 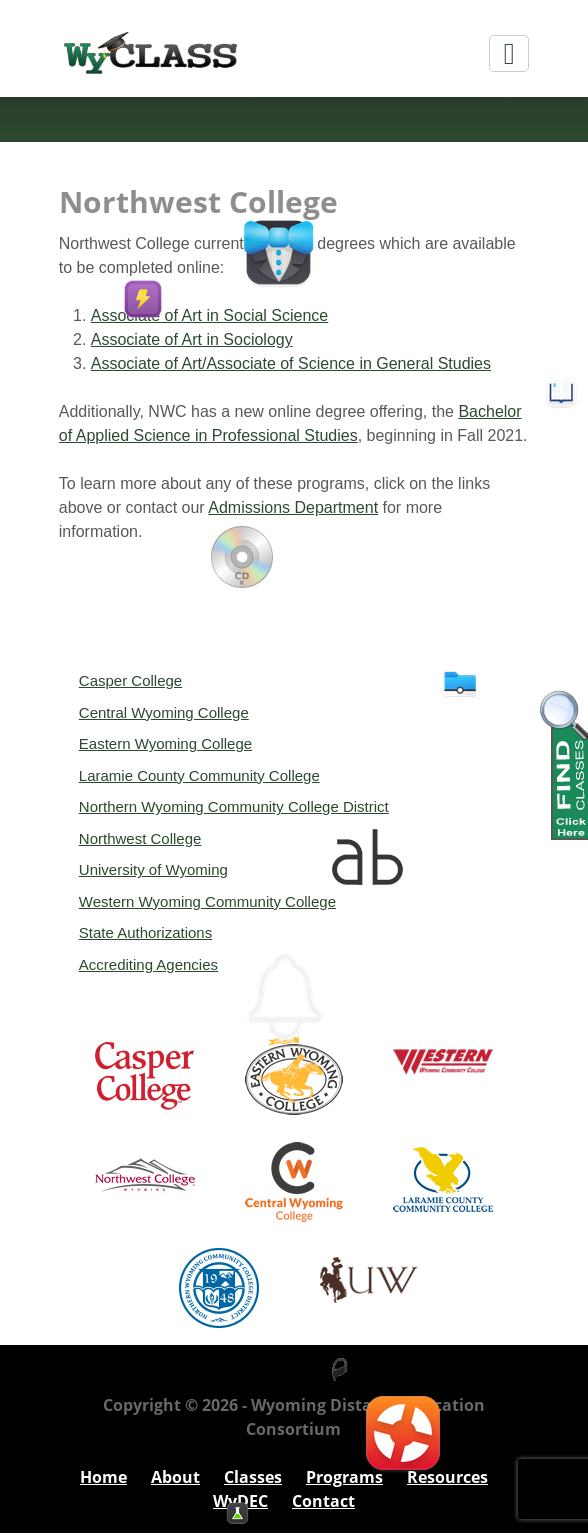 What do you see at coordinates (143, 299) in the screenshot?
I see `open keypunch typing practice app` at bounding box center [143, 299].